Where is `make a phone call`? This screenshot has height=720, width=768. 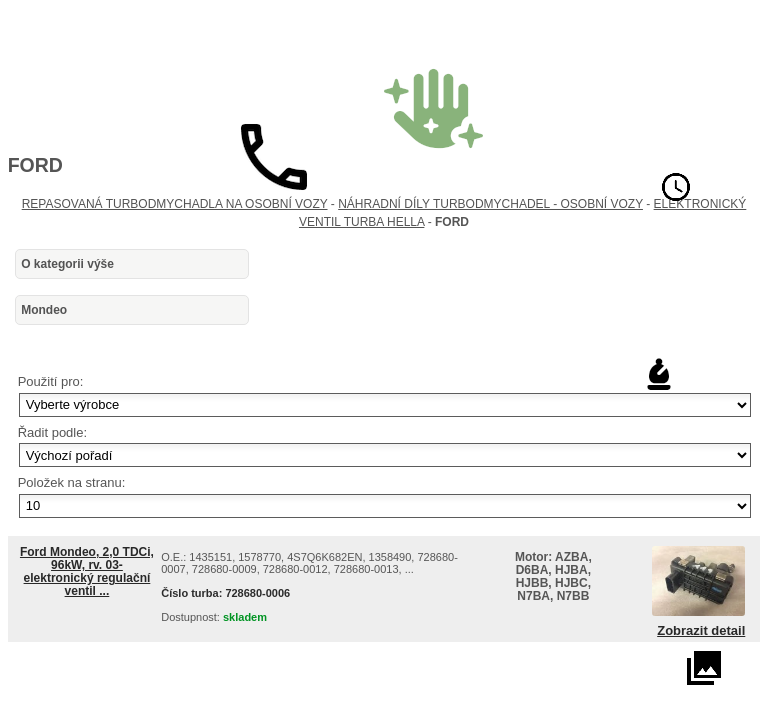 make a phone call is located at coordinates (274, 157).